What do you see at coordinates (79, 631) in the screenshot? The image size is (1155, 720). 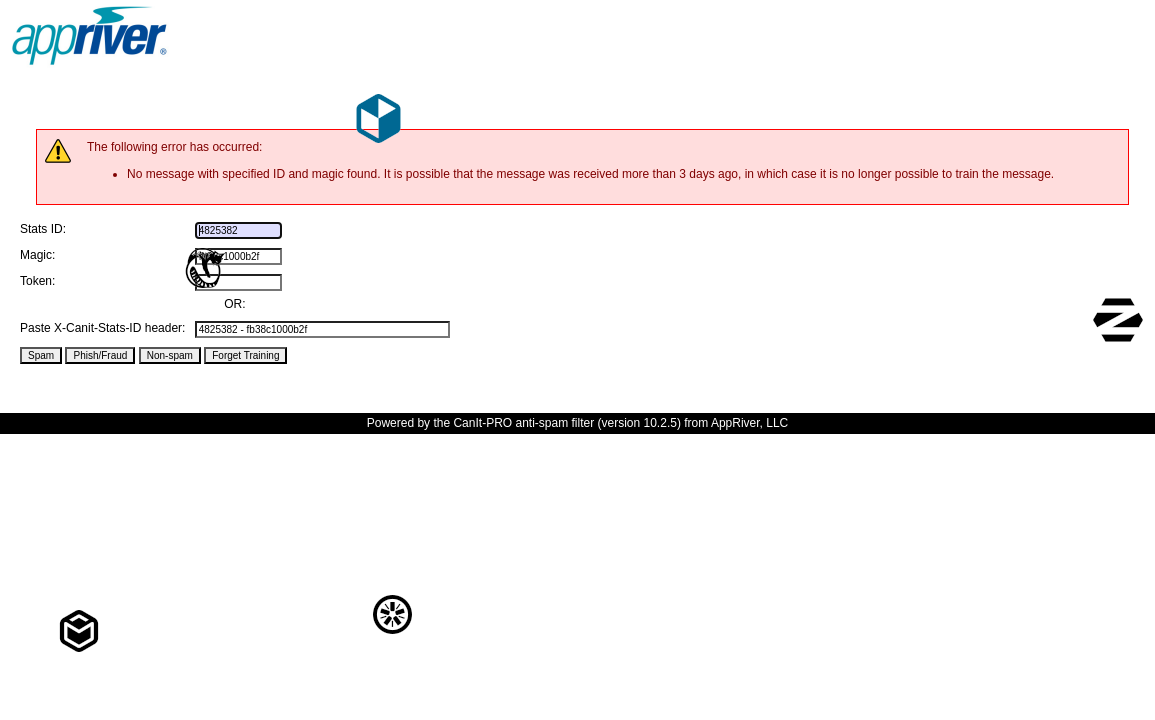 I see `metro bundler logo` at bounding box center [79, 631].